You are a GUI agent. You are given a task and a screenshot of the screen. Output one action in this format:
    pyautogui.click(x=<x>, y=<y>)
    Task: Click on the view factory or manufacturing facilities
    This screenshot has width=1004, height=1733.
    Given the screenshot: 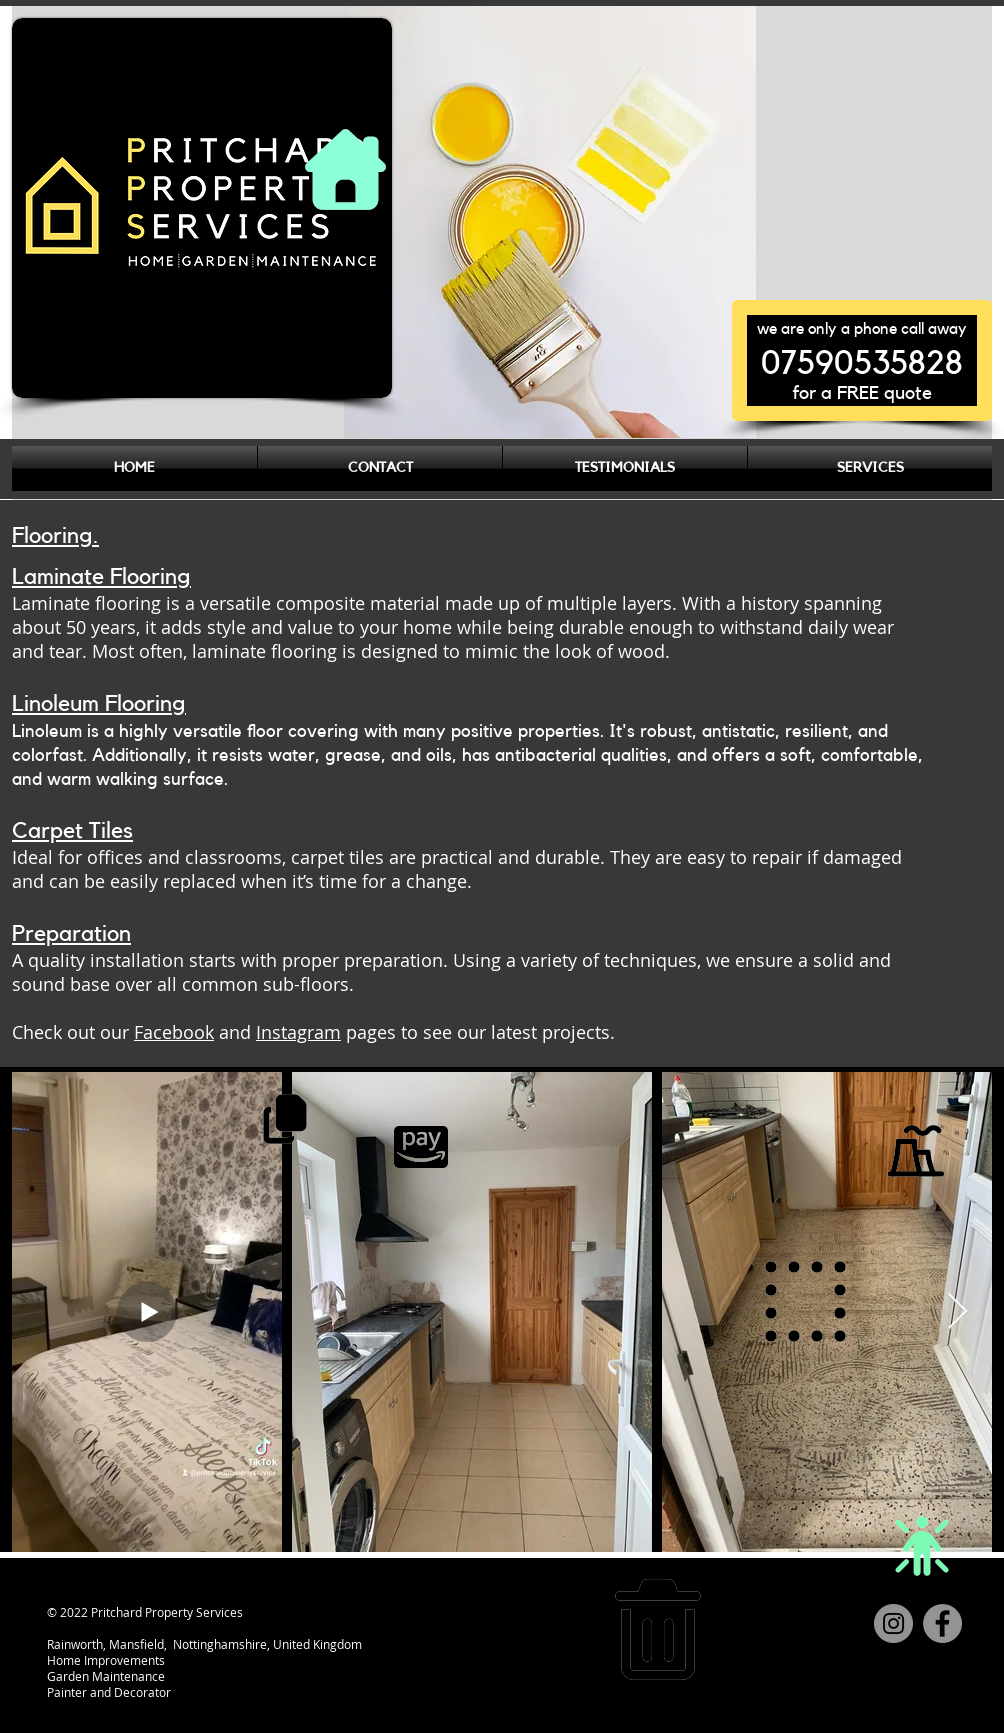 What is the action you would take?
    pyautogui.click(x=914, y=1149)
    